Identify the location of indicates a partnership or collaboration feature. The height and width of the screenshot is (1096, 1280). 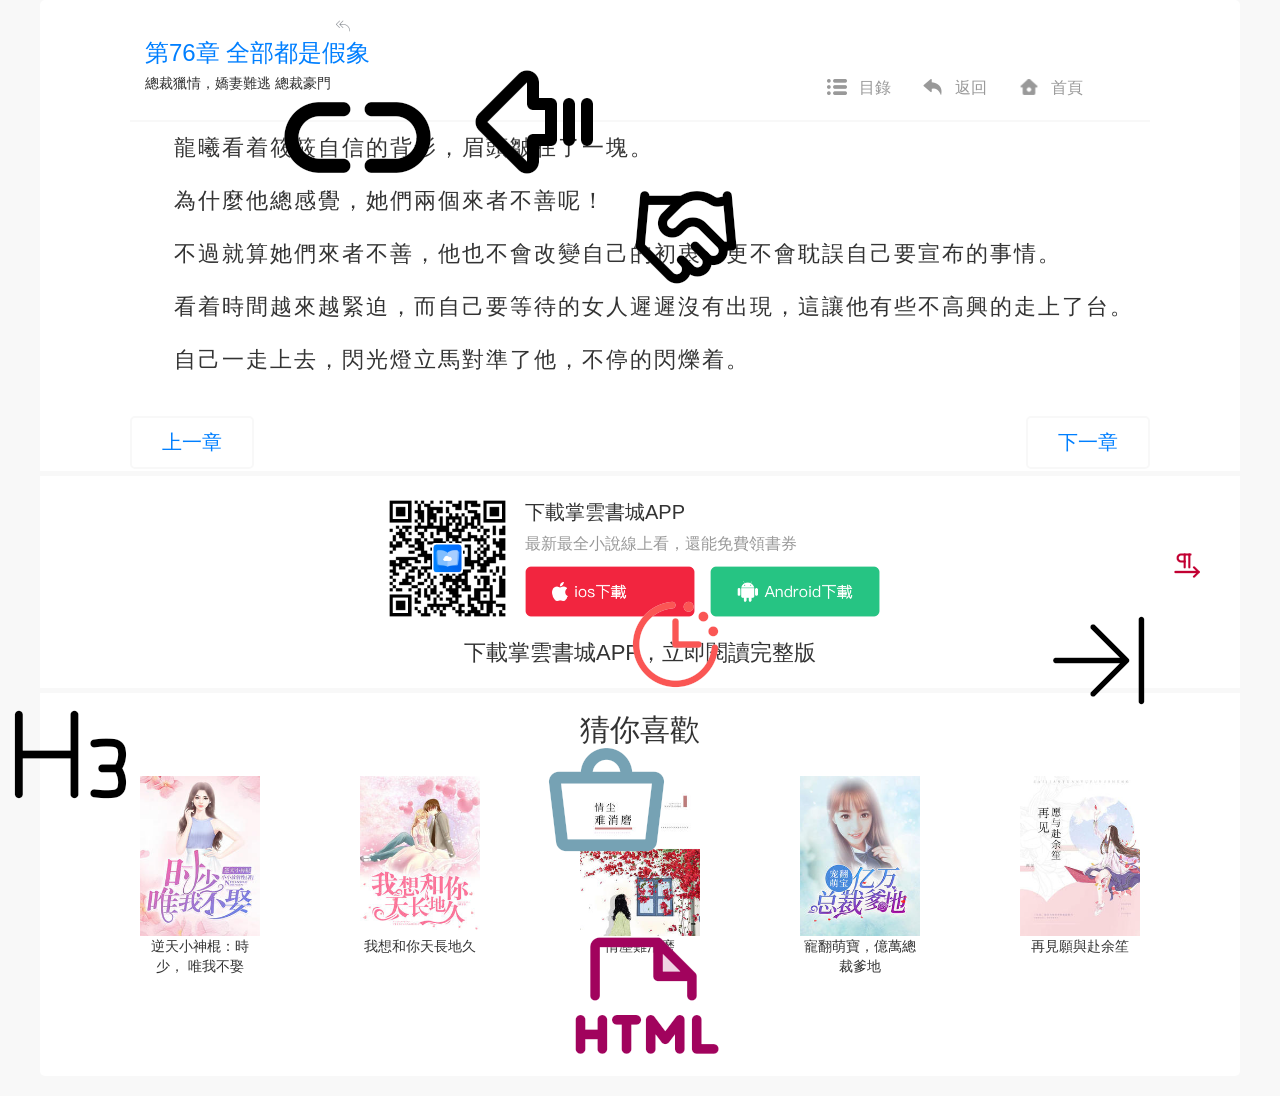
(686, 237).